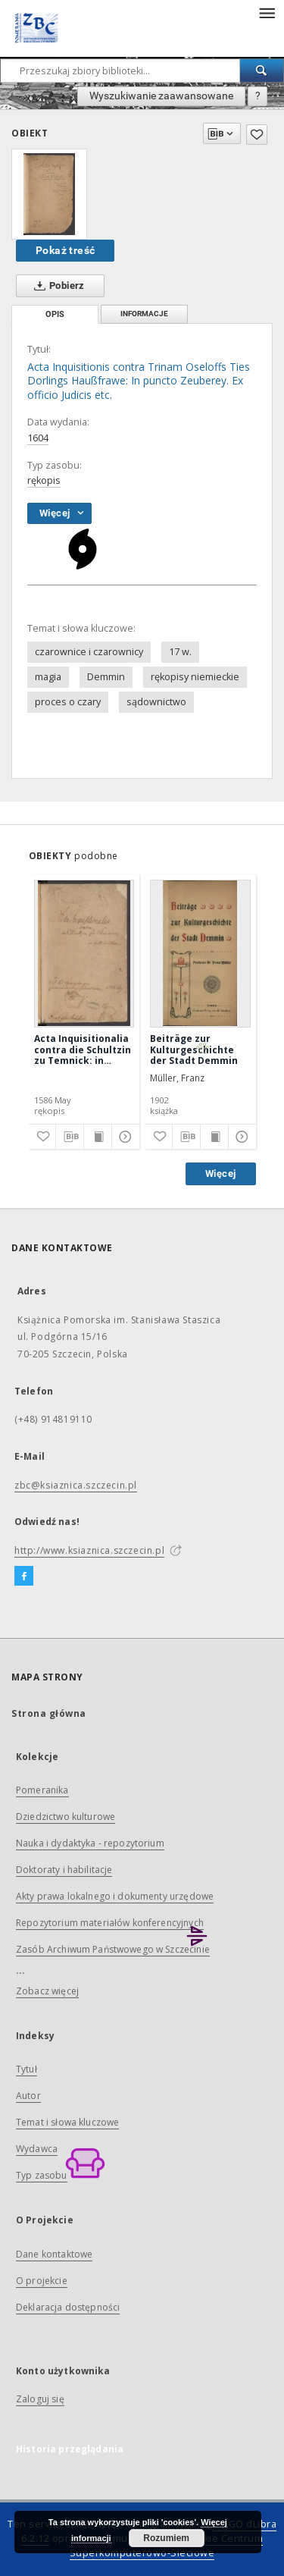 The image size is (284, 2576). Describe the element at coordinates (202, 1048) in the screenshot. I see `access pet-related features or settings` at that location.